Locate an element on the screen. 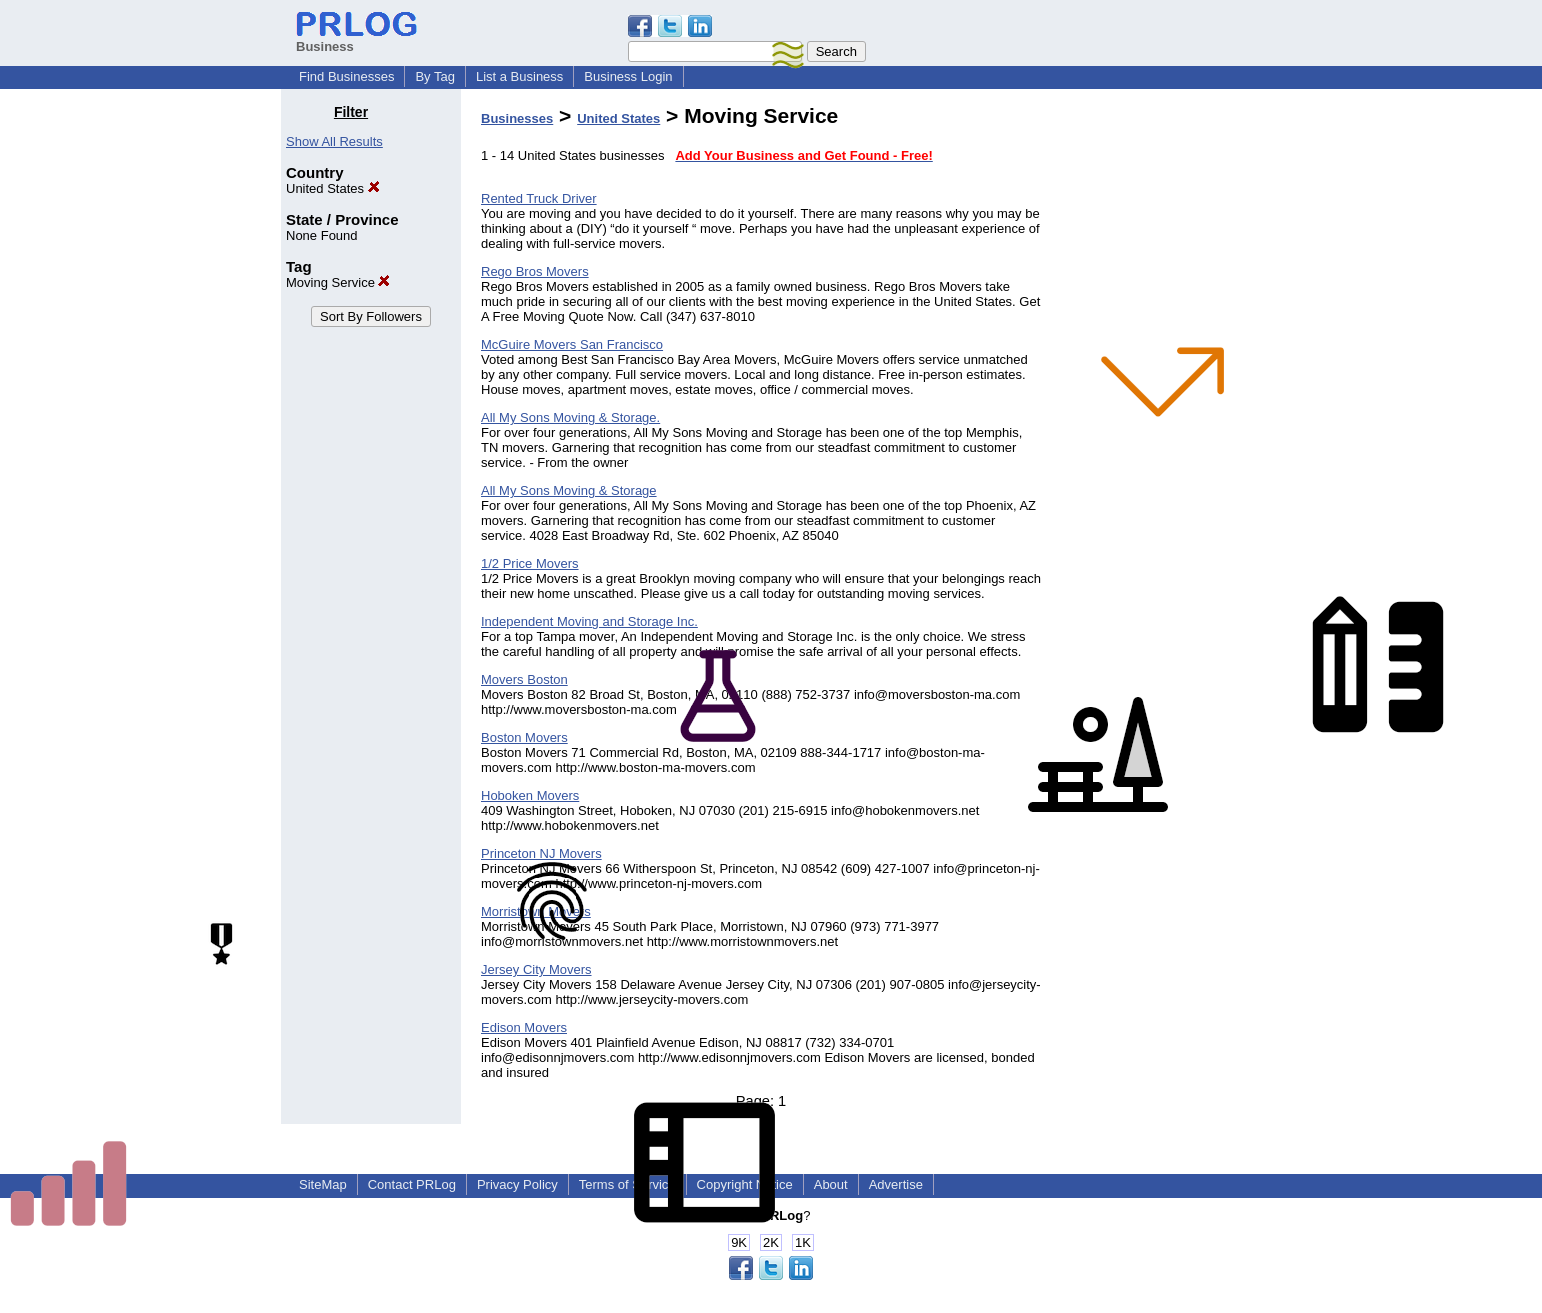  toggle sidebar visibility is located at coordinates (704, 1162).